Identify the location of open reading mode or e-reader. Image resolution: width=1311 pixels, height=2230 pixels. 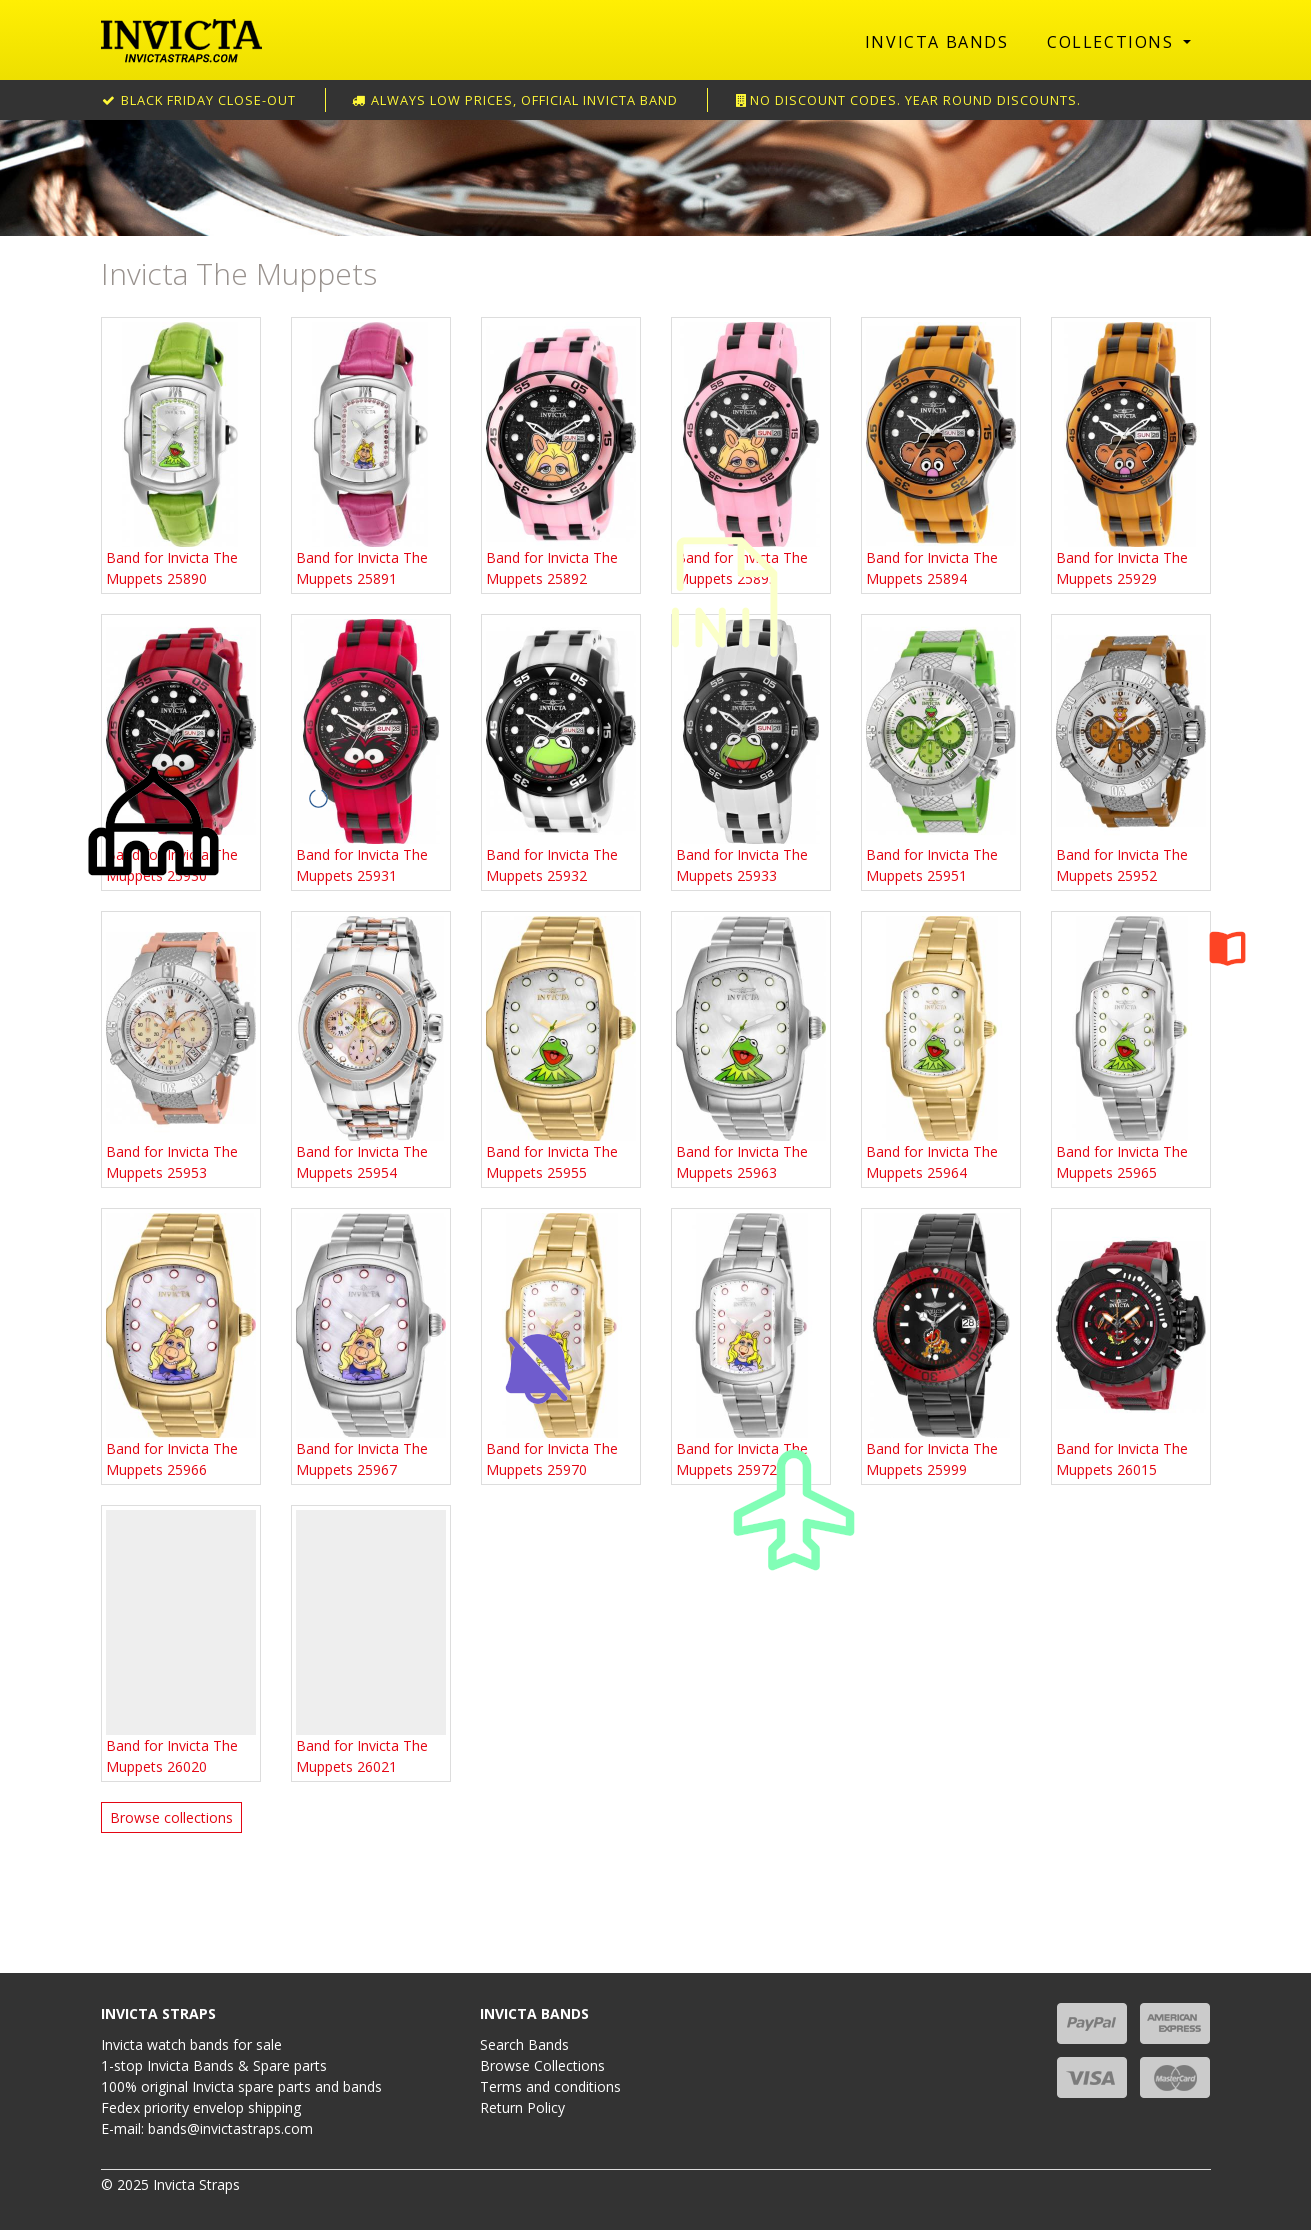
(1227, 947).